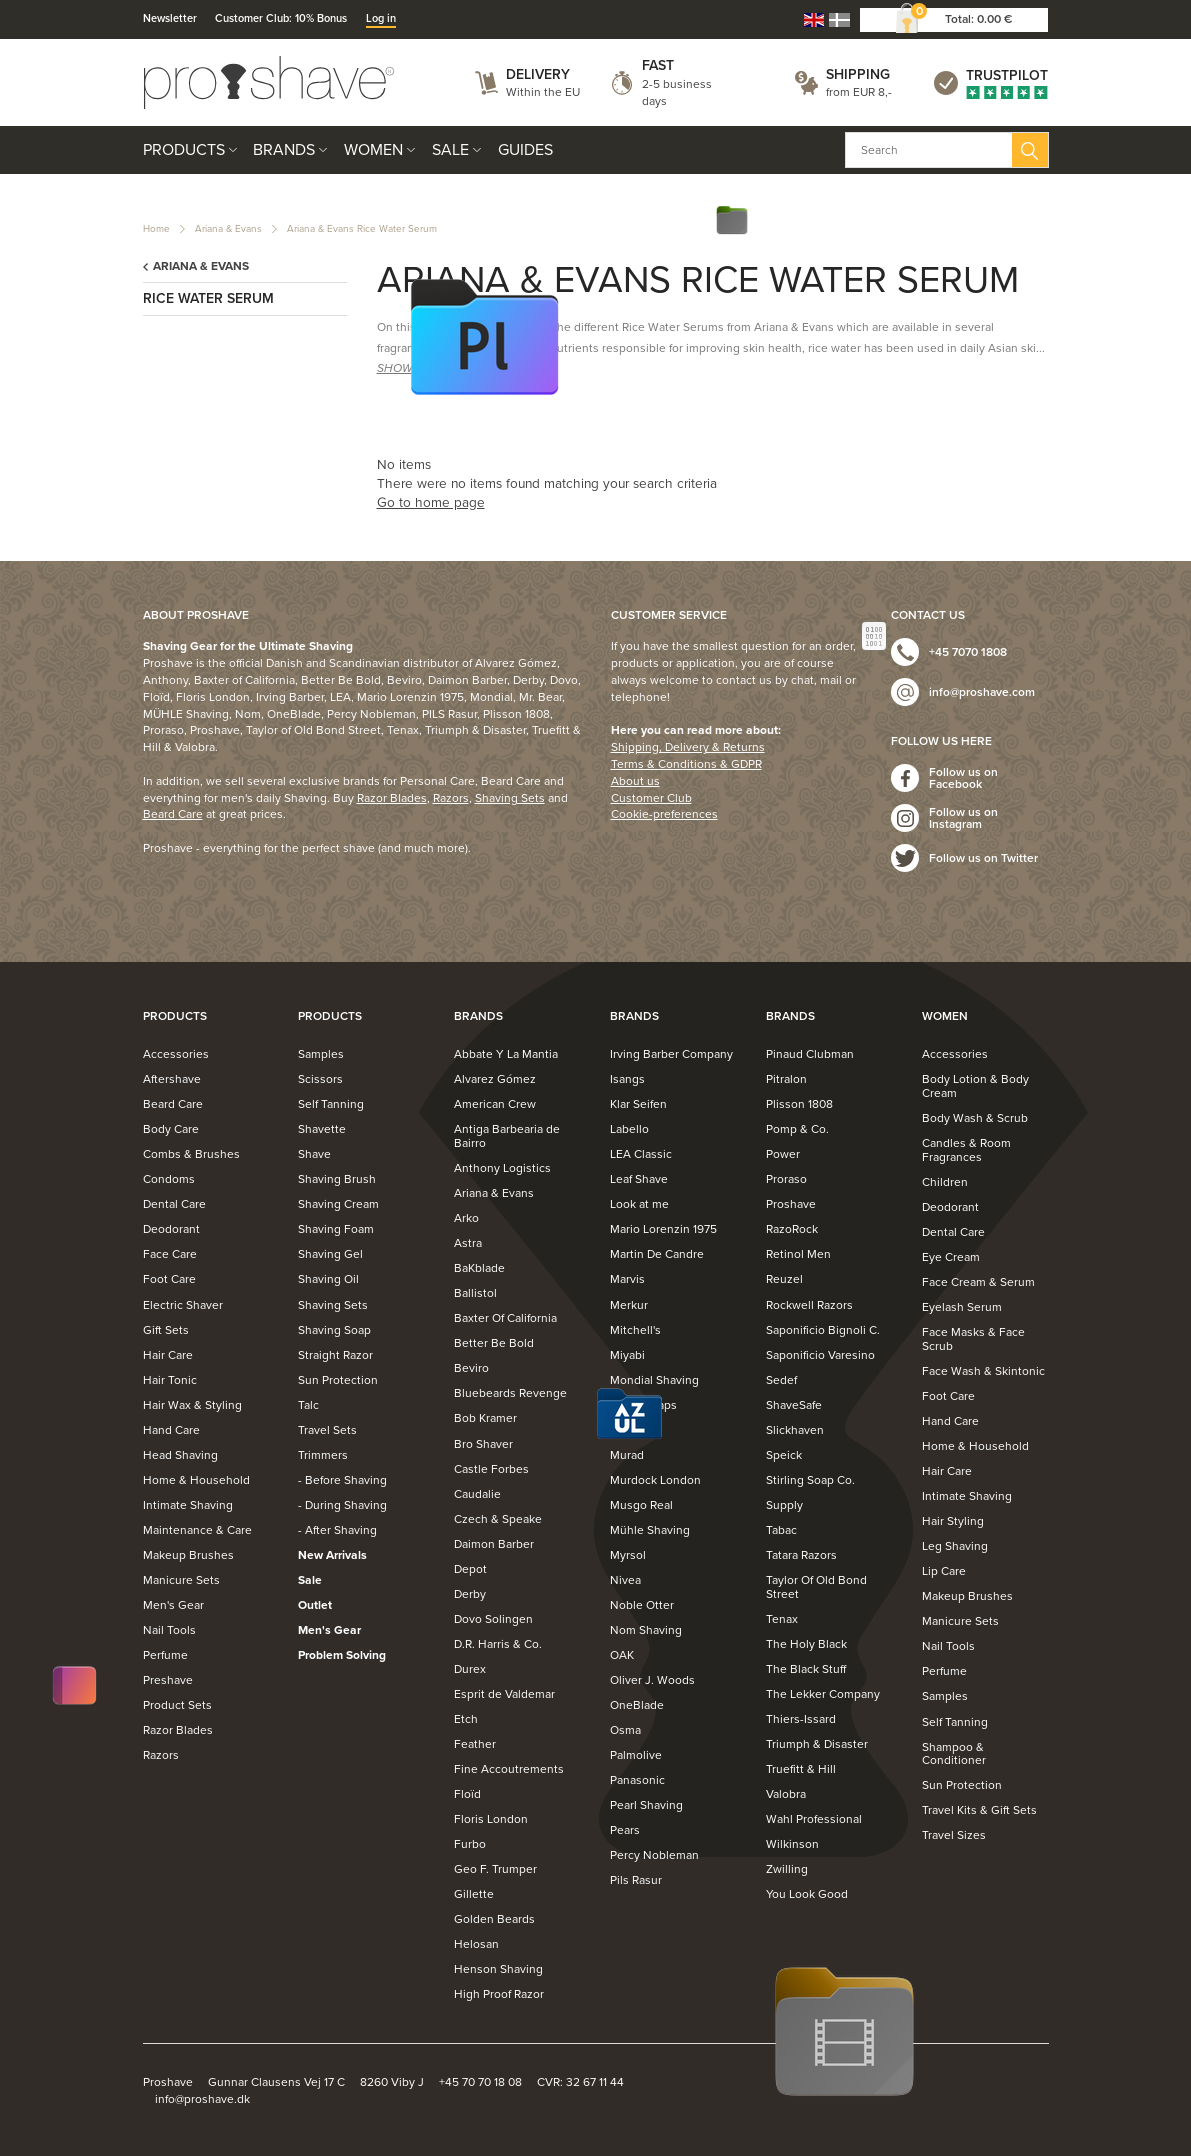 The height and width of the screenshot is (2156, 1191). Describe the element at coordinates (844, 2031) in the screenshot. I see `open your videos folder` at that location.